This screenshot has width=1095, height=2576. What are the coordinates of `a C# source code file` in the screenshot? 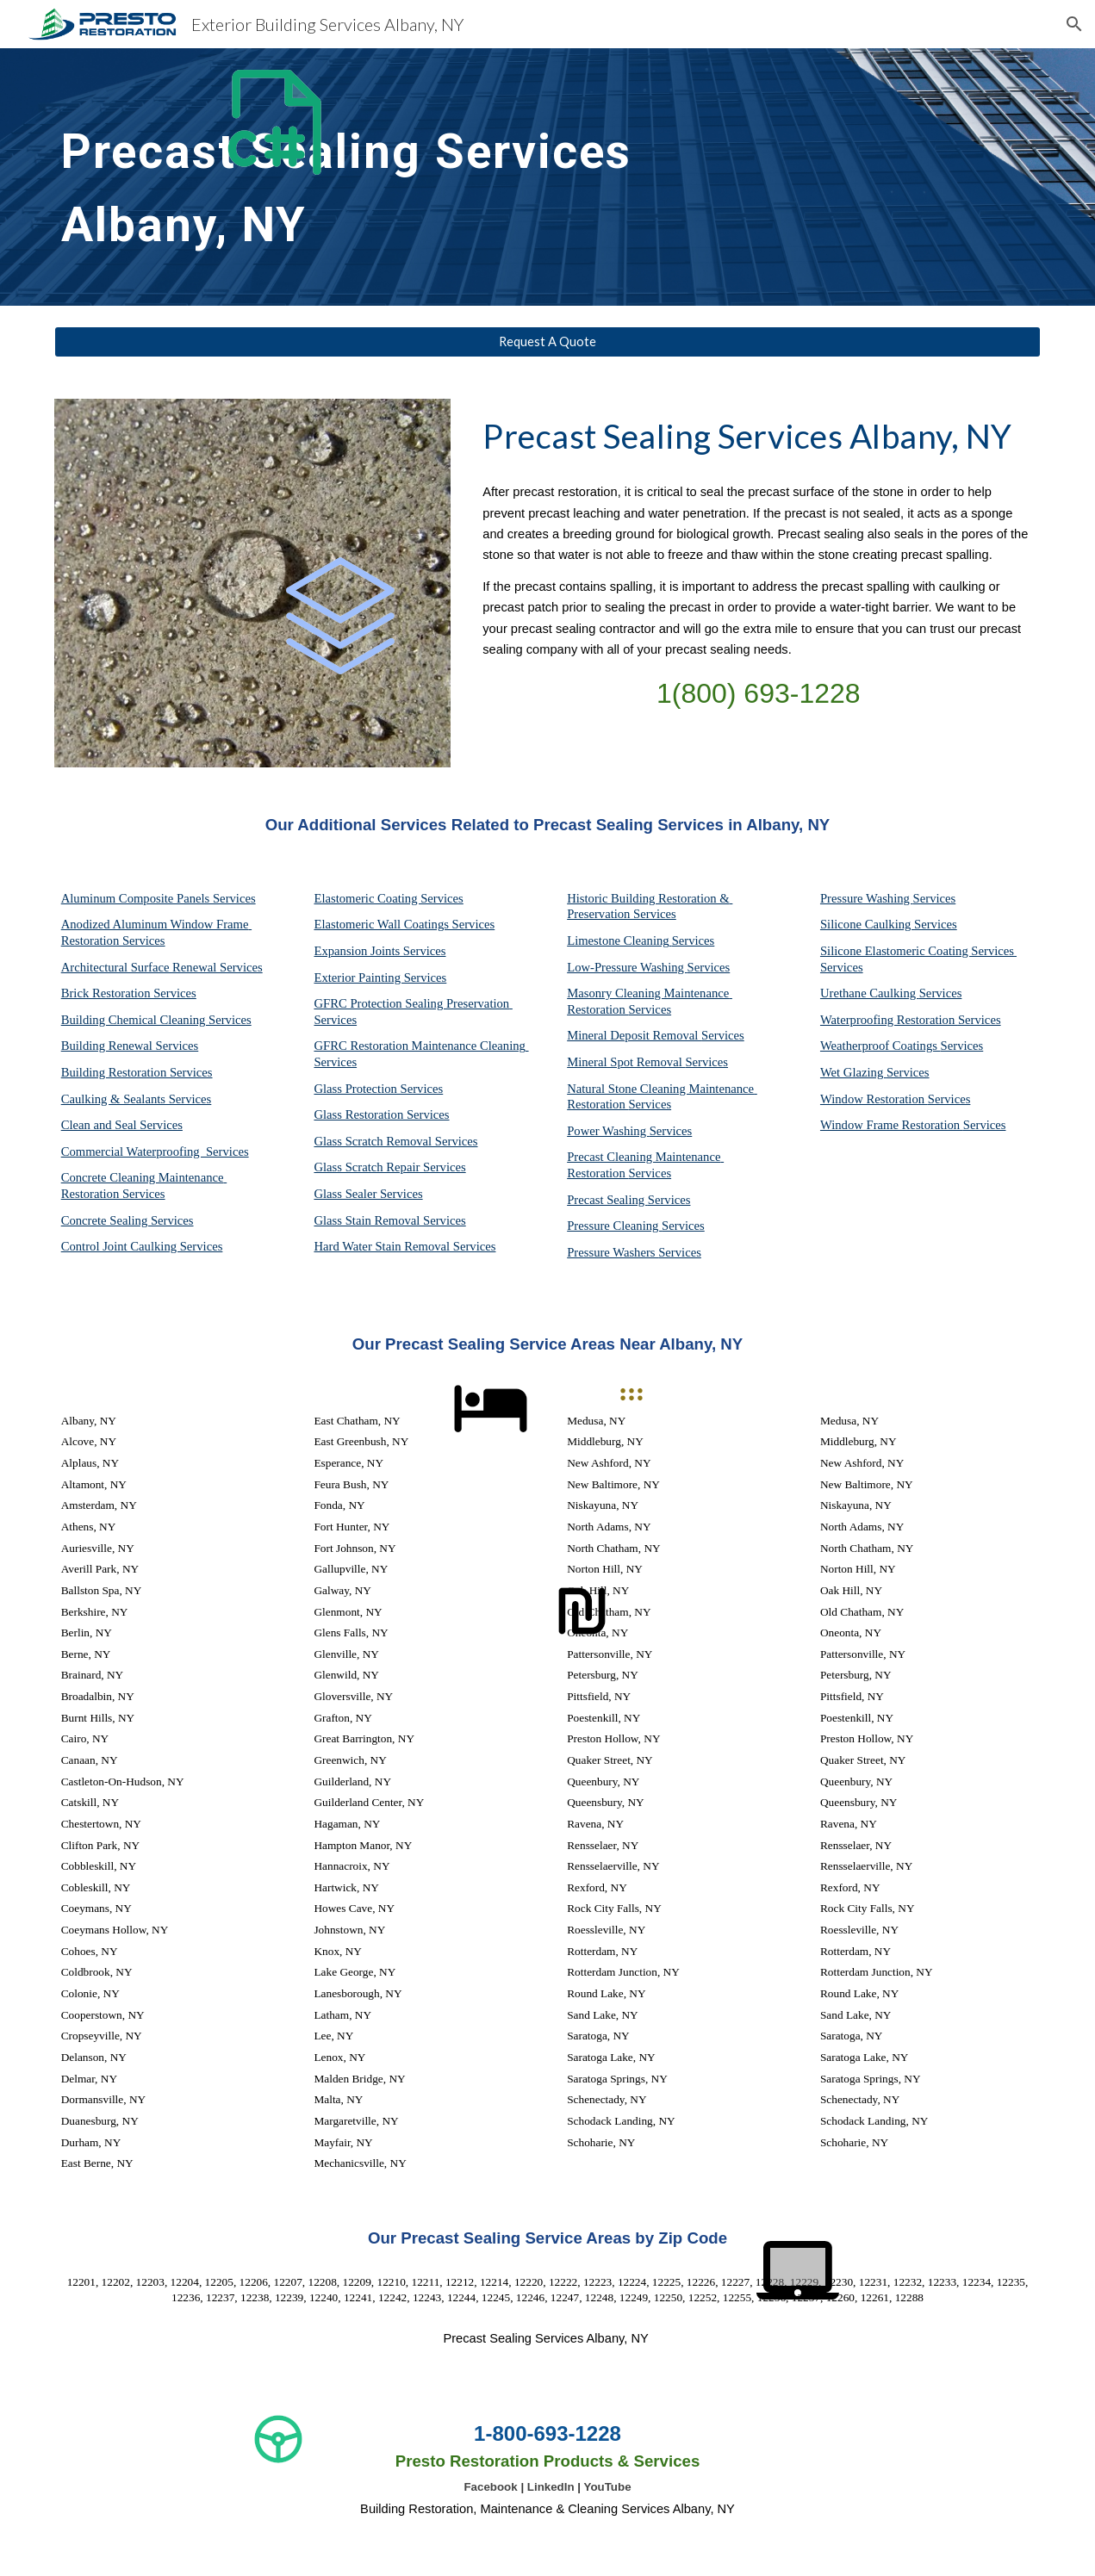 It's located at (277, 122).